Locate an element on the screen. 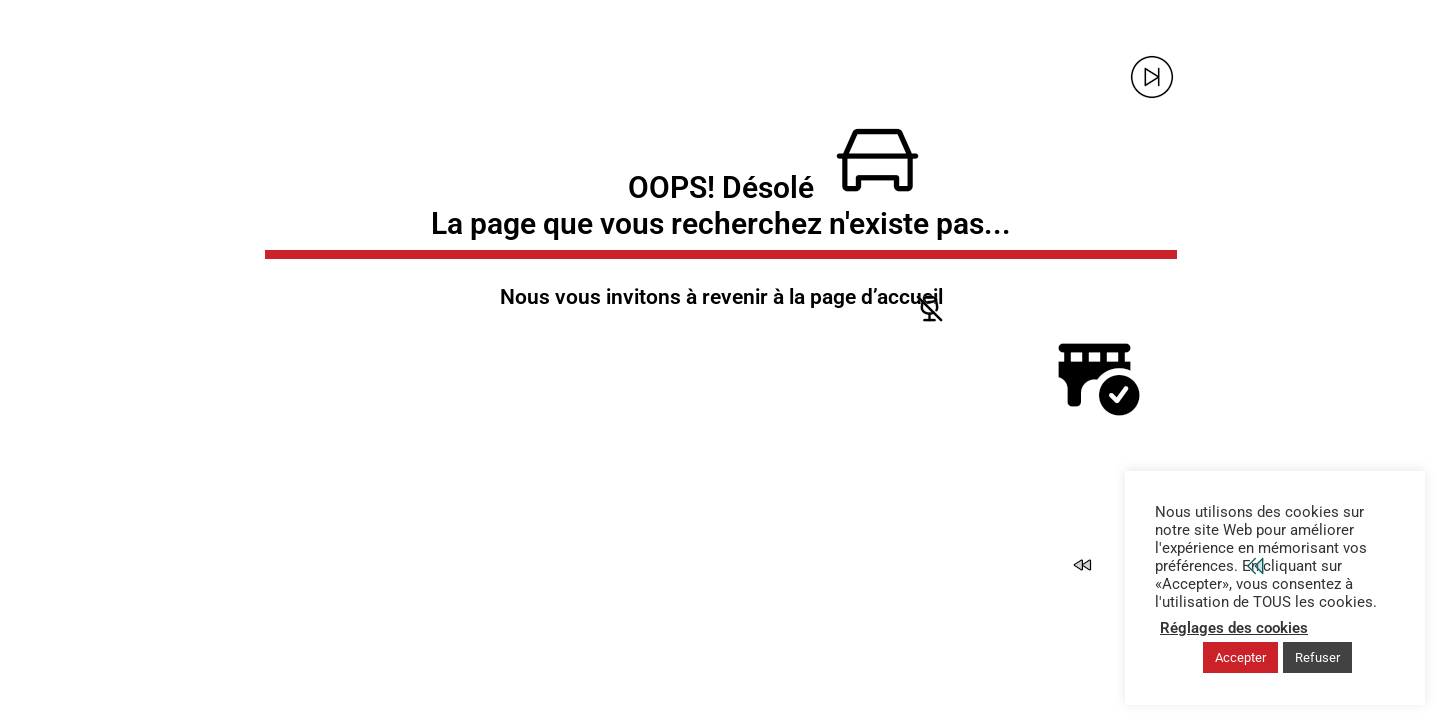 Image resolution: width=1440 pixels, height=720 pixels. rewind or skip backward in media playback is located at coordinates (1083, 565).